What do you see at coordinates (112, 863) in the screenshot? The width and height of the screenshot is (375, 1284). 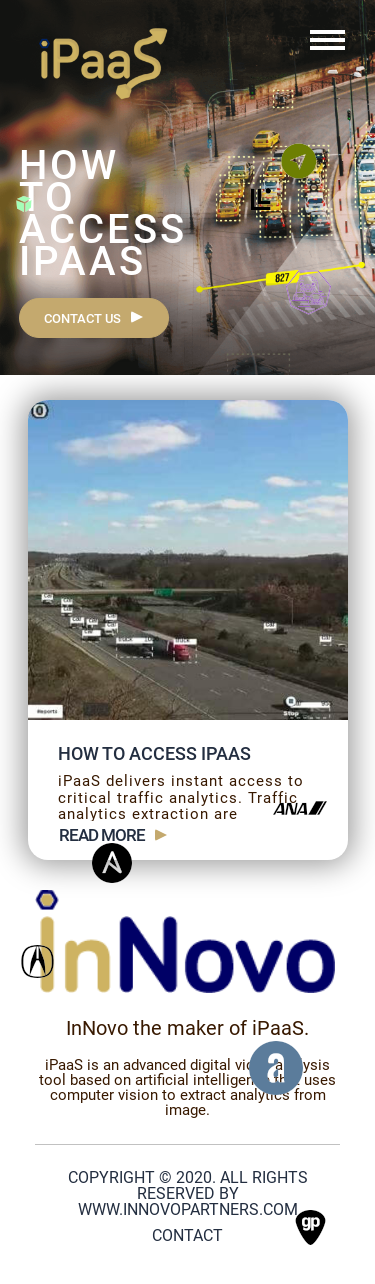 I see `Ansible automation platform logo` at bounding box center [112, 863].